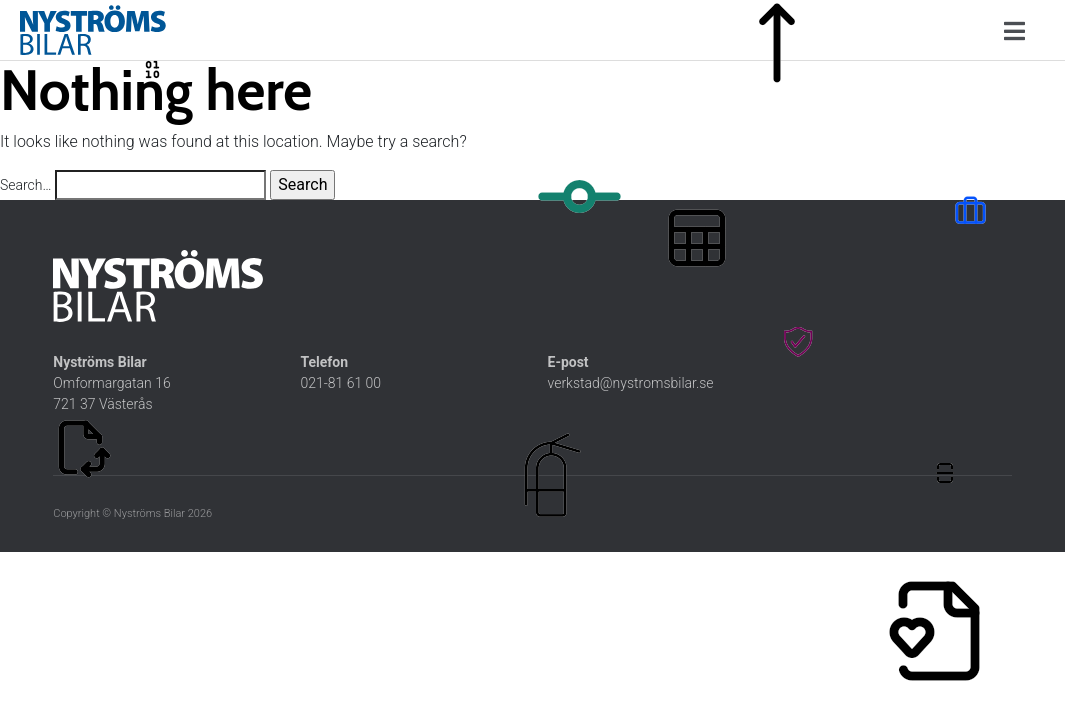 This screenshot has width=1065, height=720. What do you see at coordinates (579, 196) in the screenshot?
I see `view commit history on current branch` at bounding box center [579, 196].